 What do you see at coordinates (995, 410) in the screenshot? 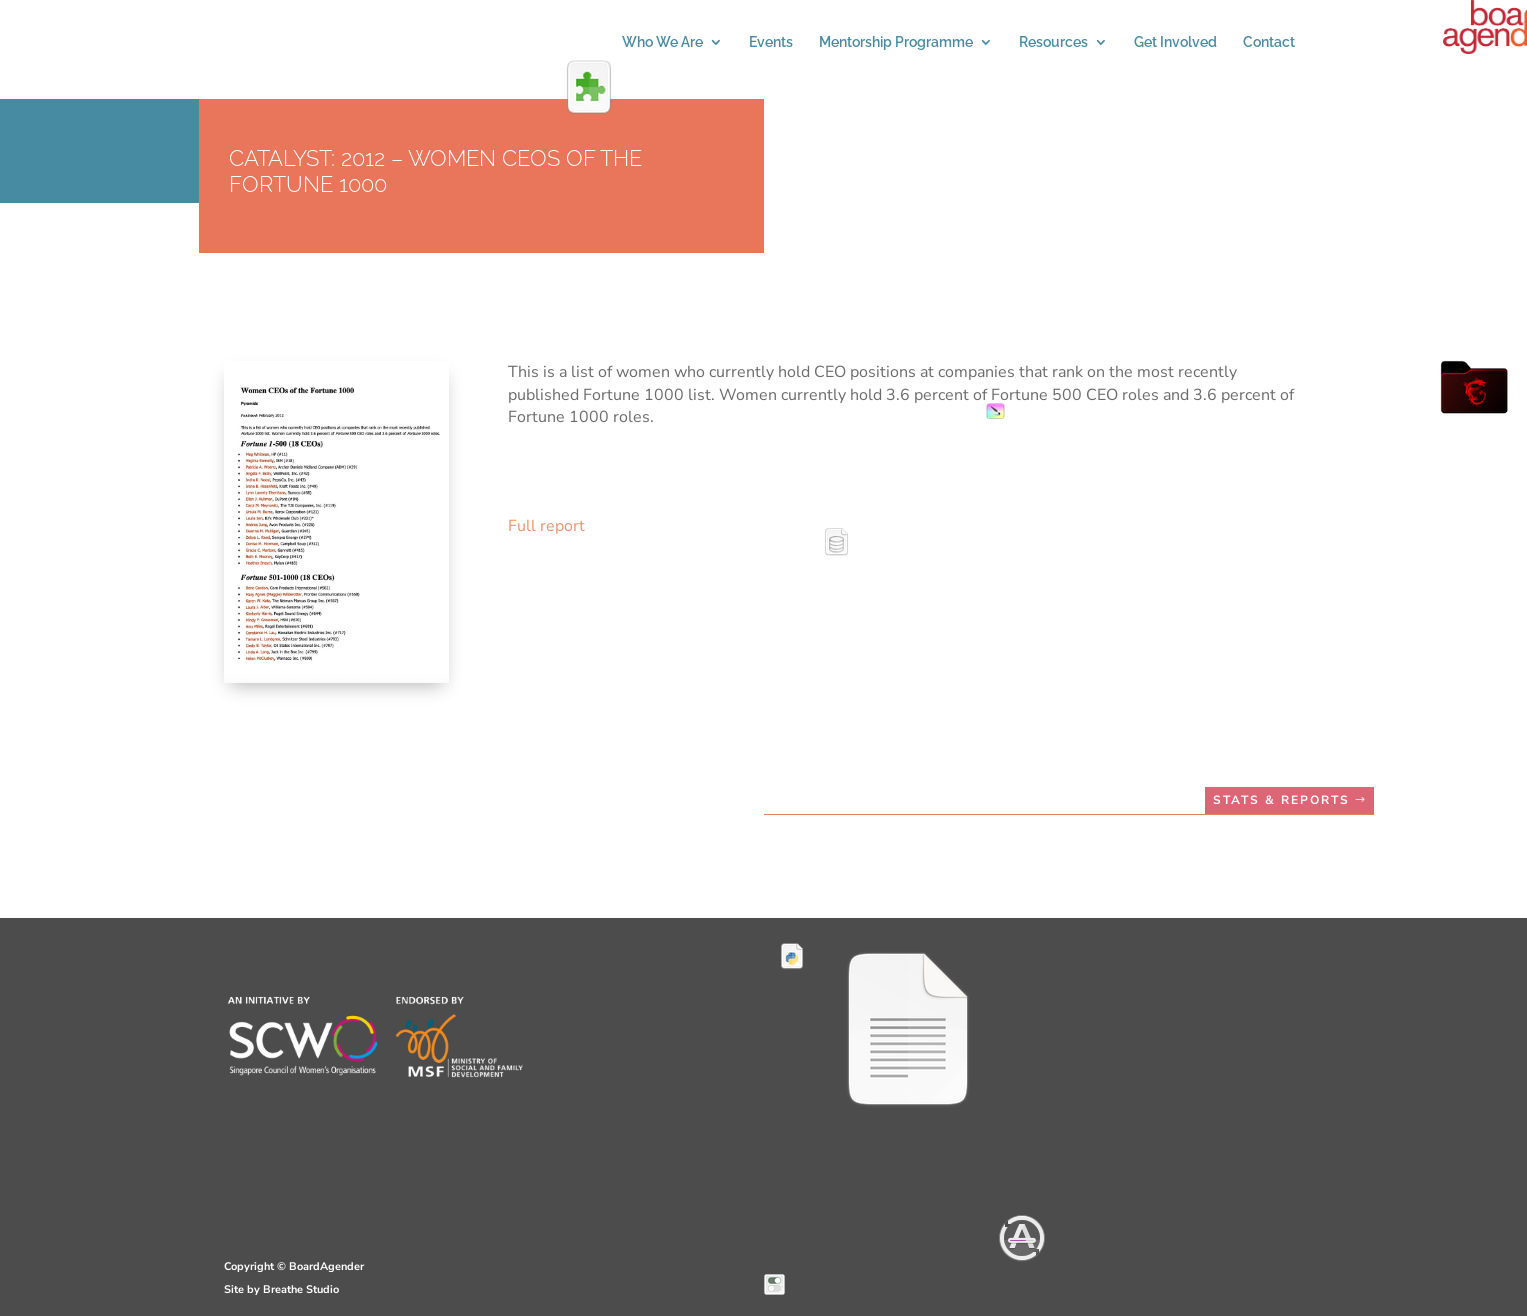
I see `open a Krita project file` at bounding box center [995, 410].